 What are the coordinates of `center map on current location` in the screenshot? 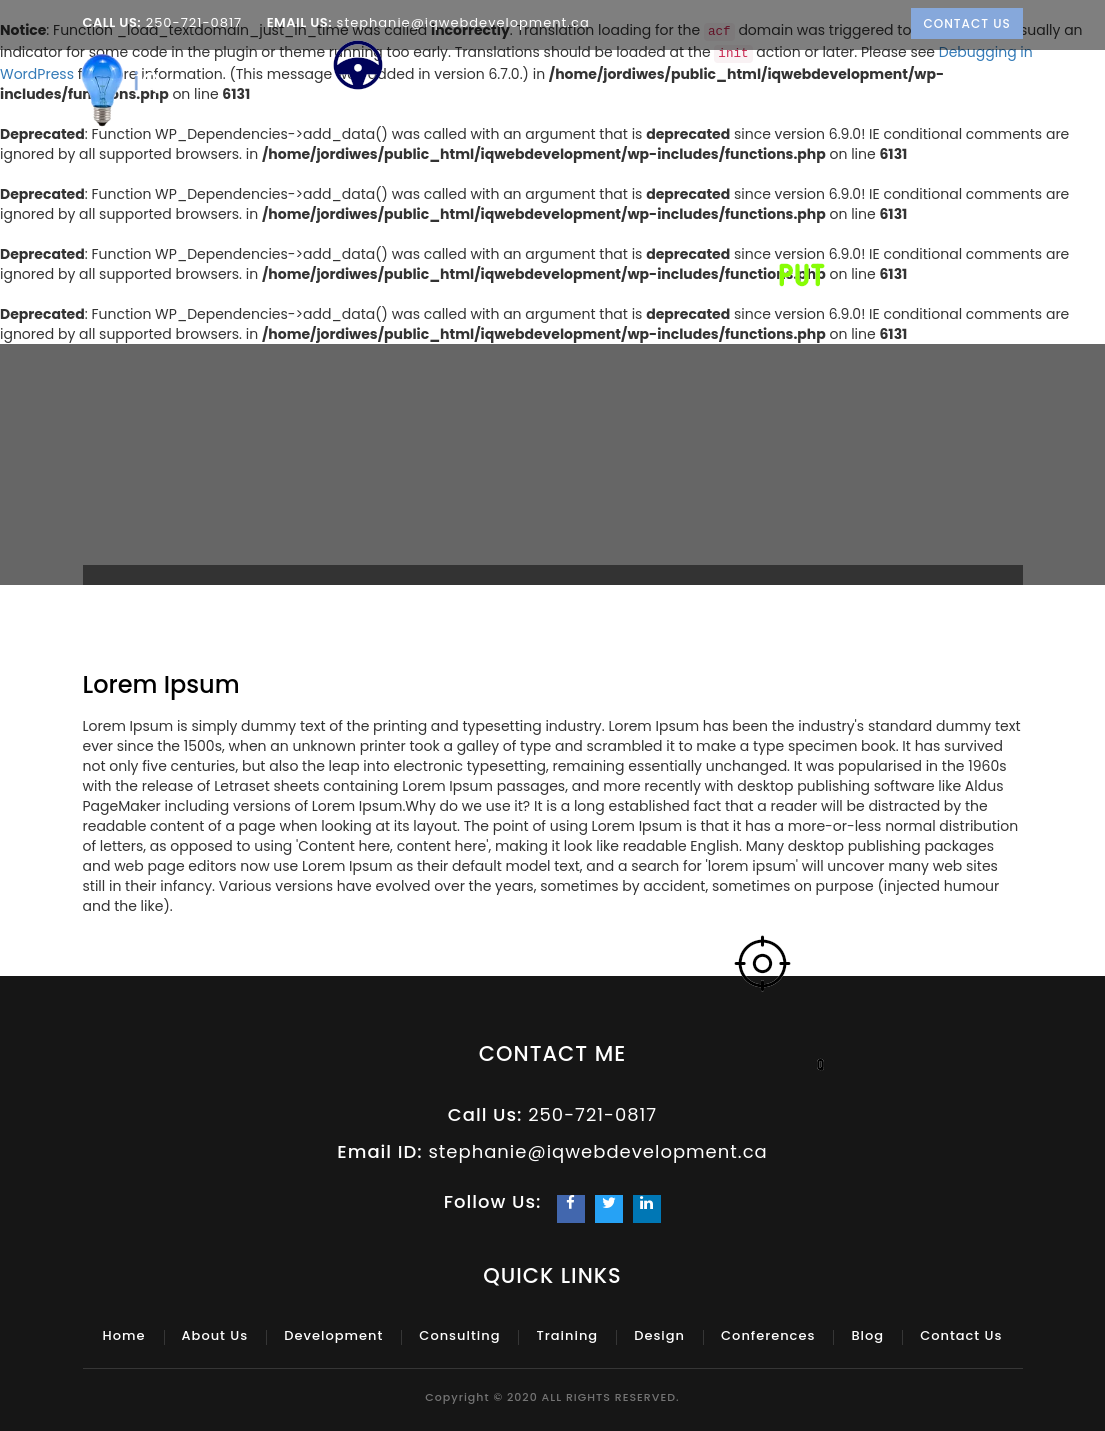 It's located at (762, 963).